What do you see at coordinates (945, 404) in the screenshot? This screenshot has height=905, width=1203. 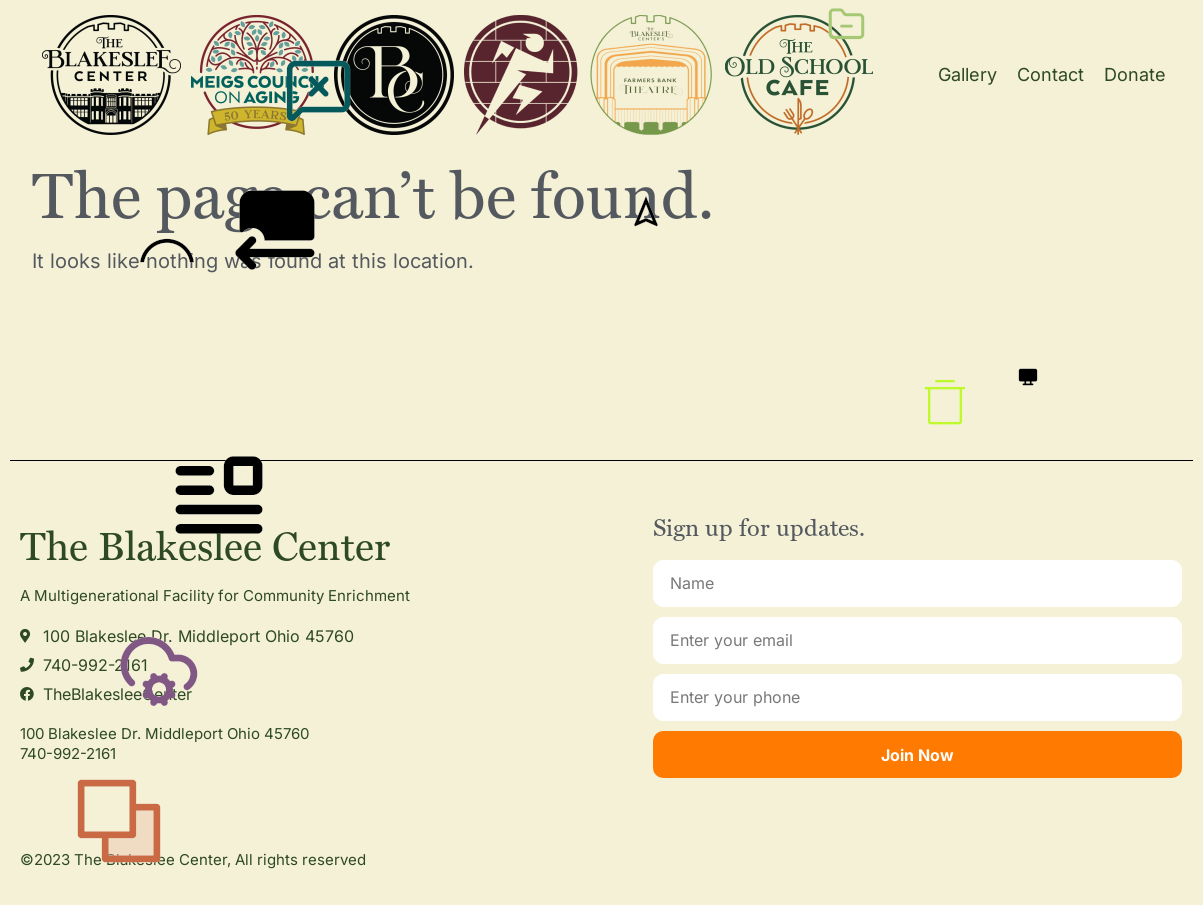 I see `delete this item` at bounding box center [945, 404].